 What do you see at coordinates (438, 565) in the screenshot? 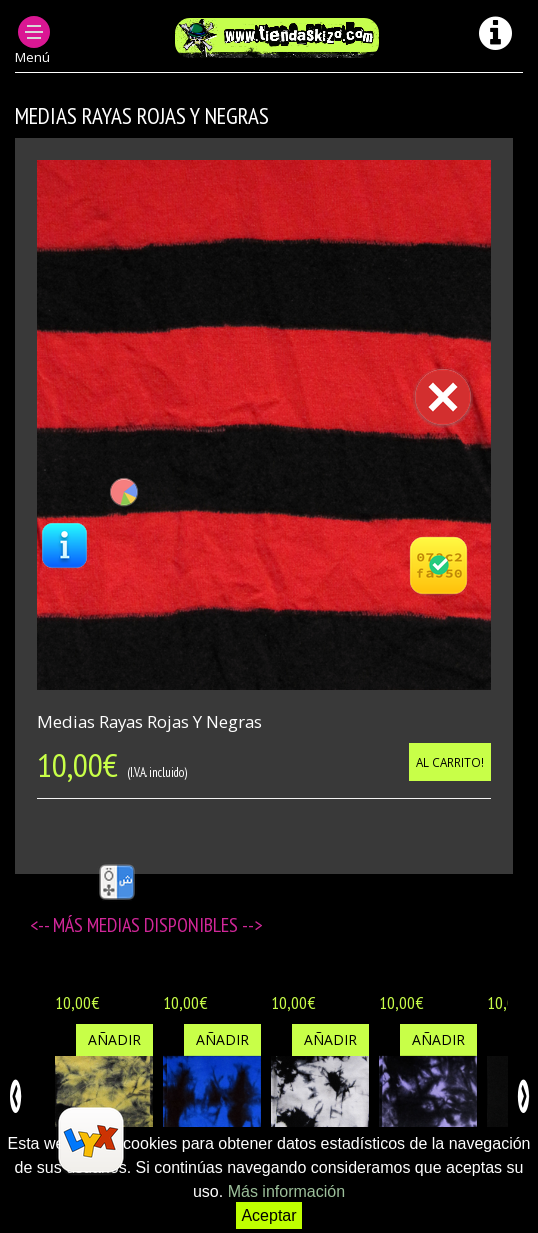
I see `open collision hash verification app` at bounding box center [438, 565].